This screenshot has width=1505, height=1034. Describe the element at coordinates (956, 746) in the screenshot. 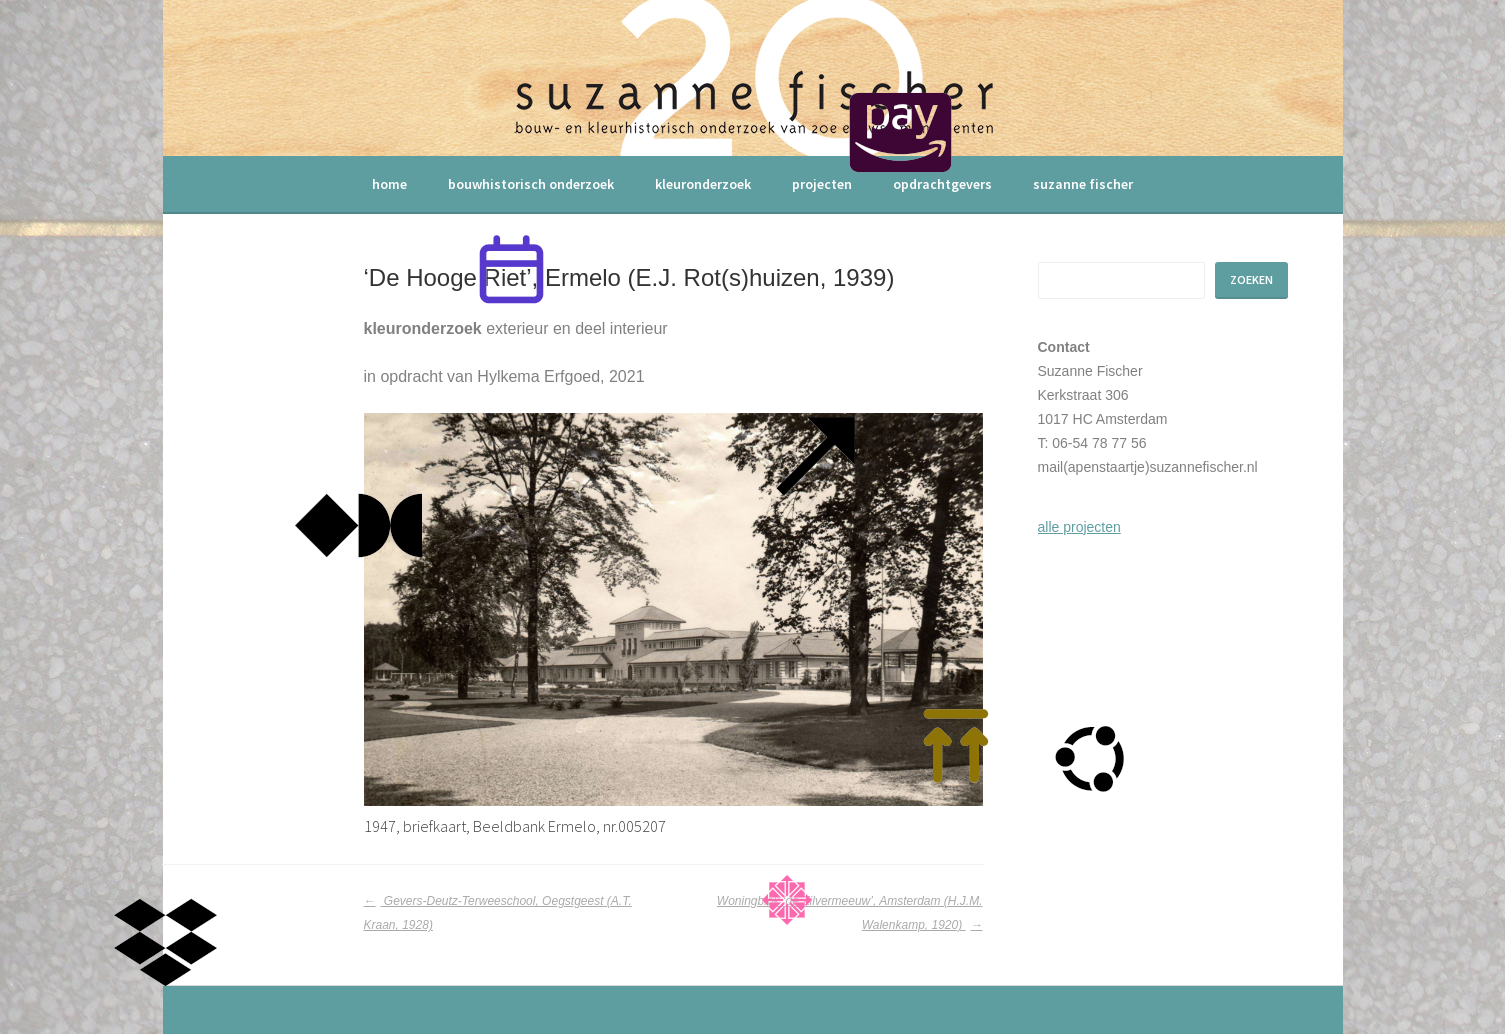

I see `upload multiple files` at that location.